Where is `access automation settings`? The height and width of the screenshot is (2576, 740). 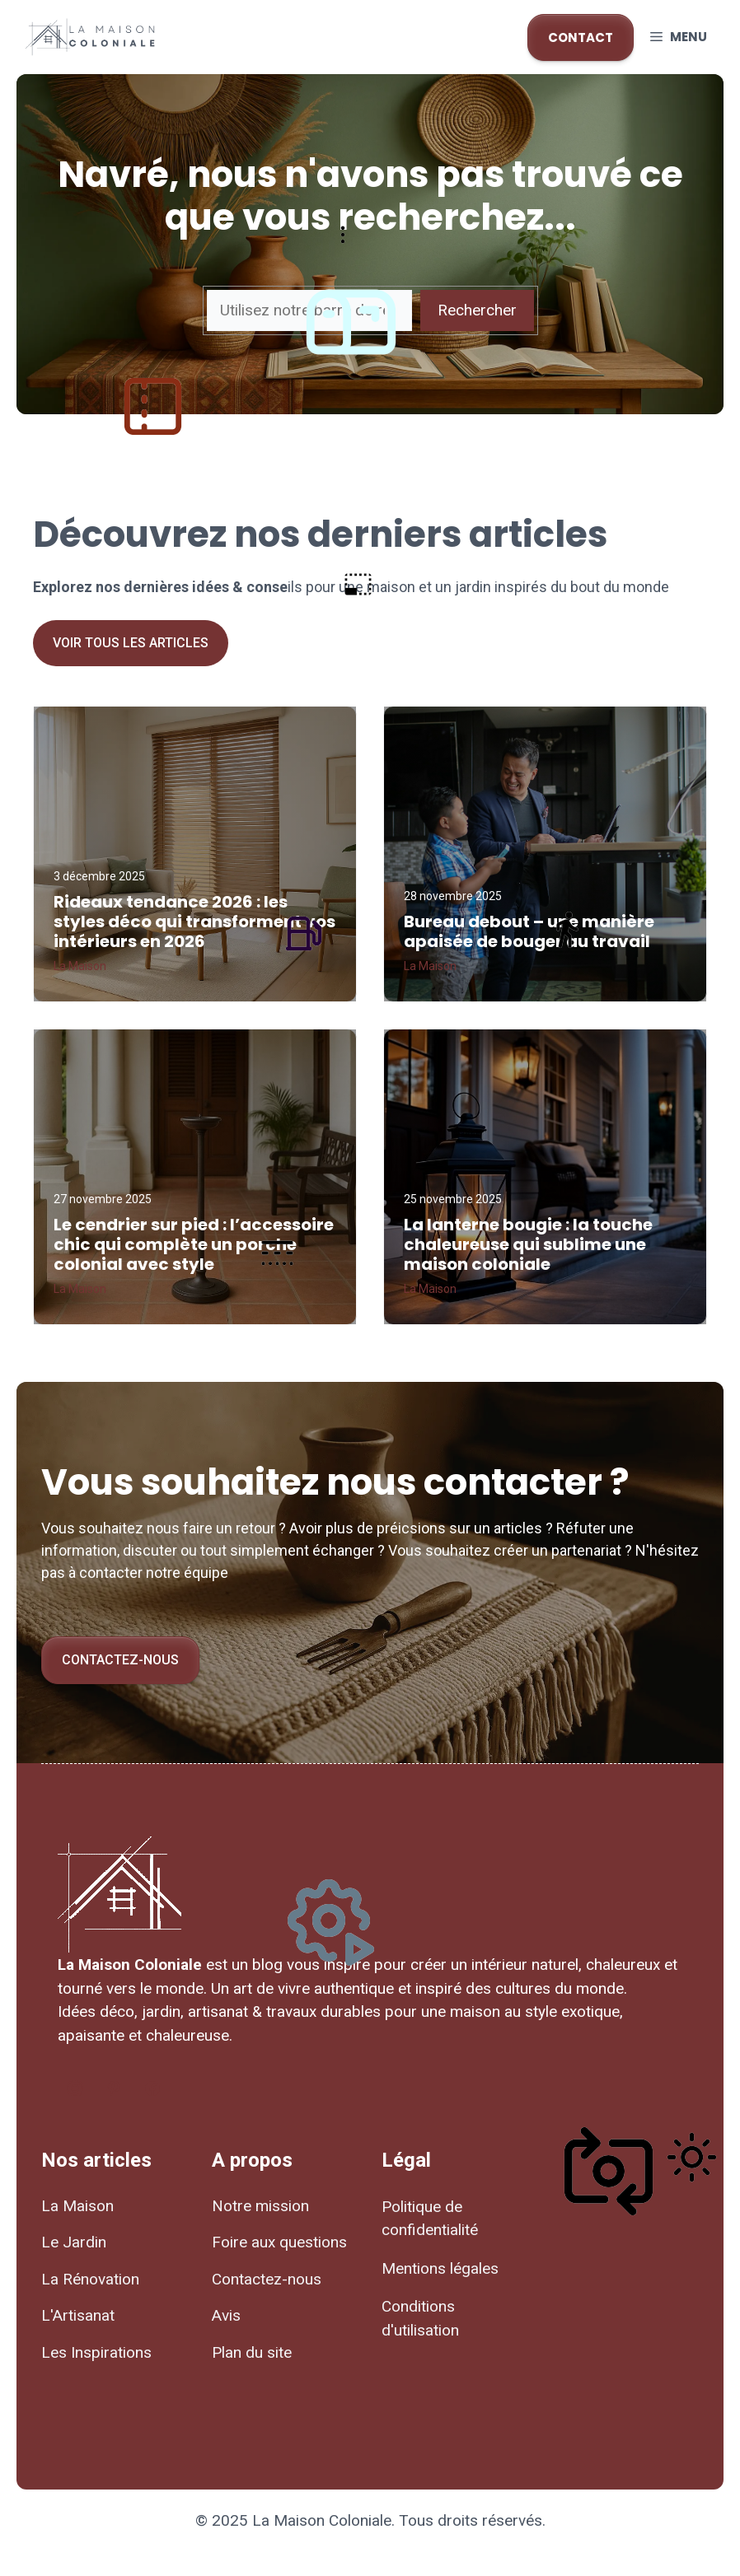
access automation settings is located at coordinates (329, 1920).